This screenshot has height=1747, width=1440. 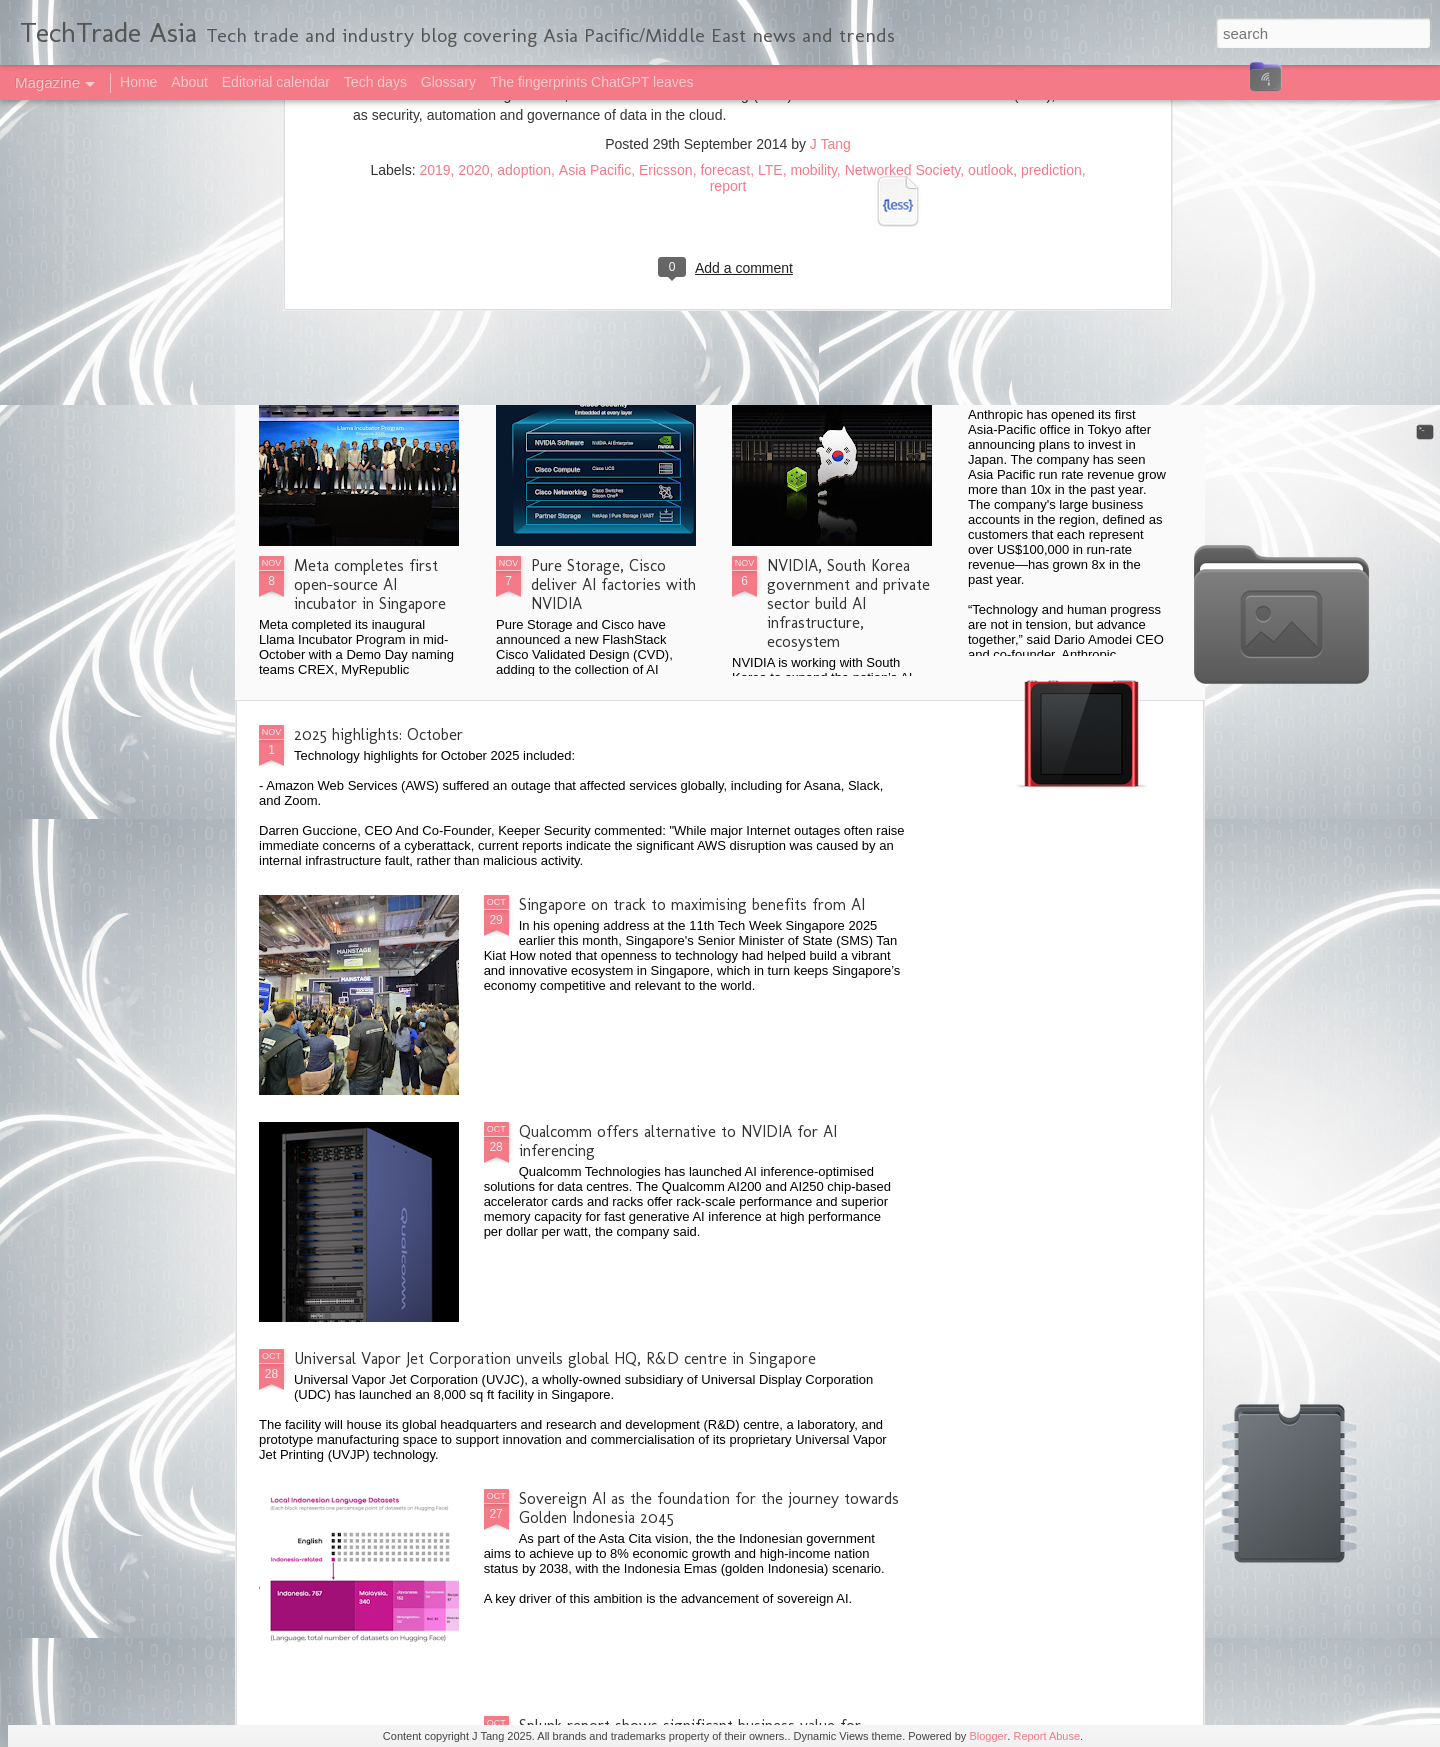 I want to click on a LESS stylesheet file, so click(x=898, y=201).